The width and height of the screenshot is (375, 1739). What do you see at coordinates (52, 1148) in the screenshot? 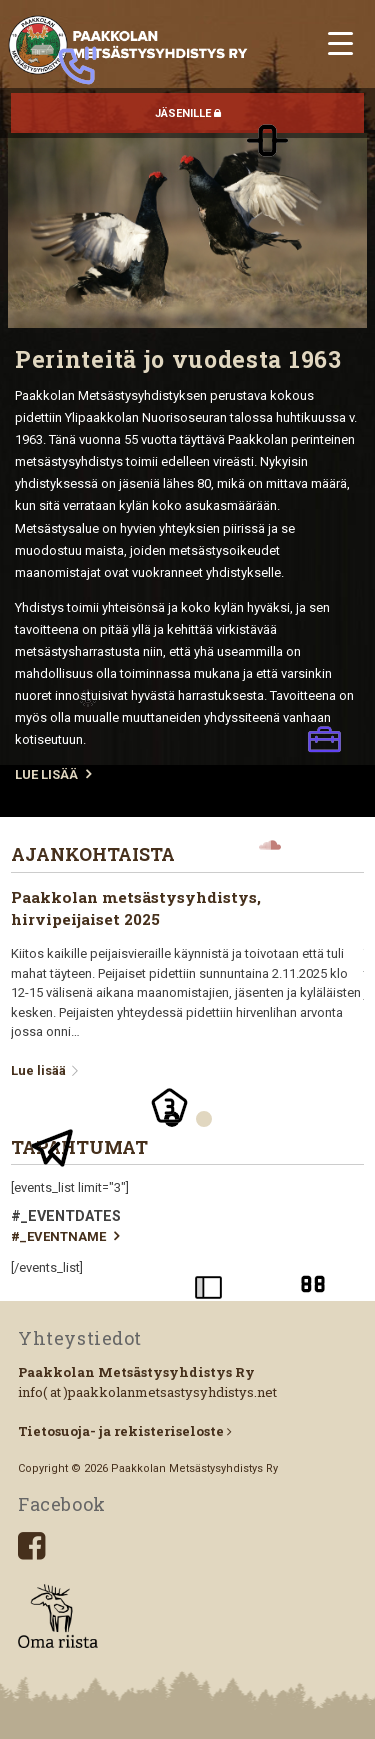
I see `open telegram messaging app` at bounding box center [52, 1148].